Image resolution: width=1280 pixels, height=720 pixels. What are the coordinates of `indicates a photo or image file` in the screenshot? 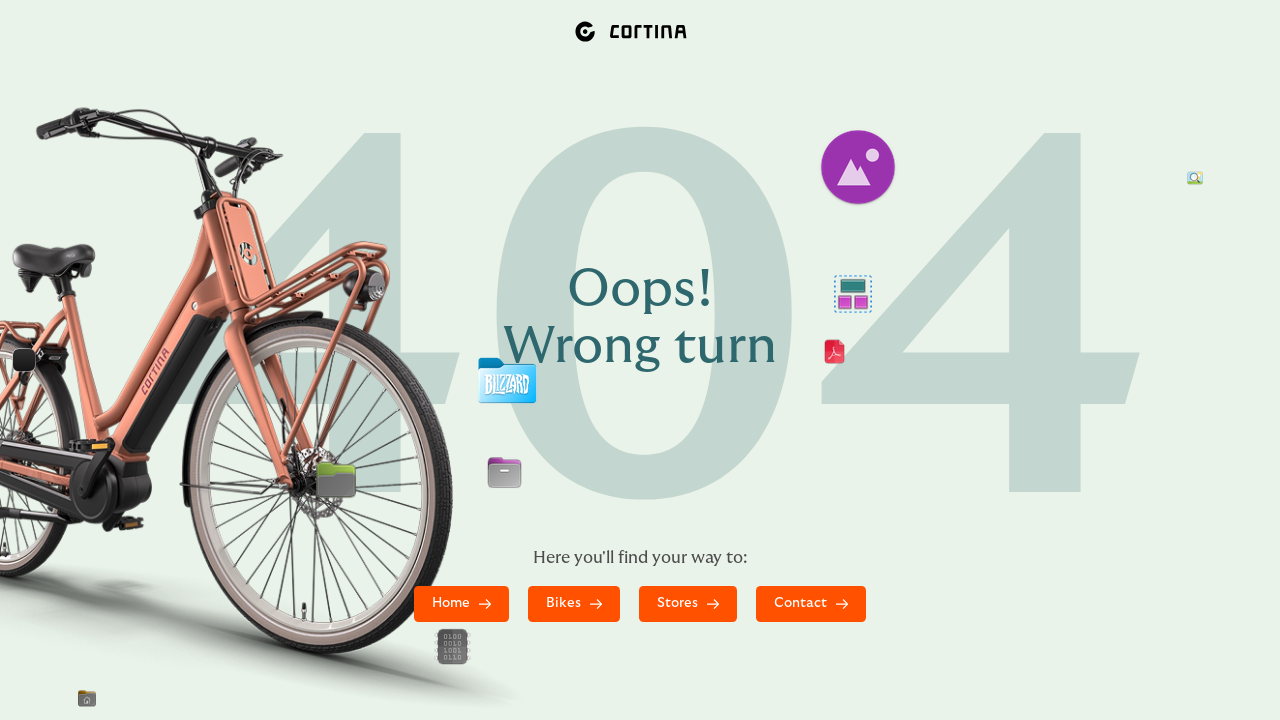 It's located at (858, 167).